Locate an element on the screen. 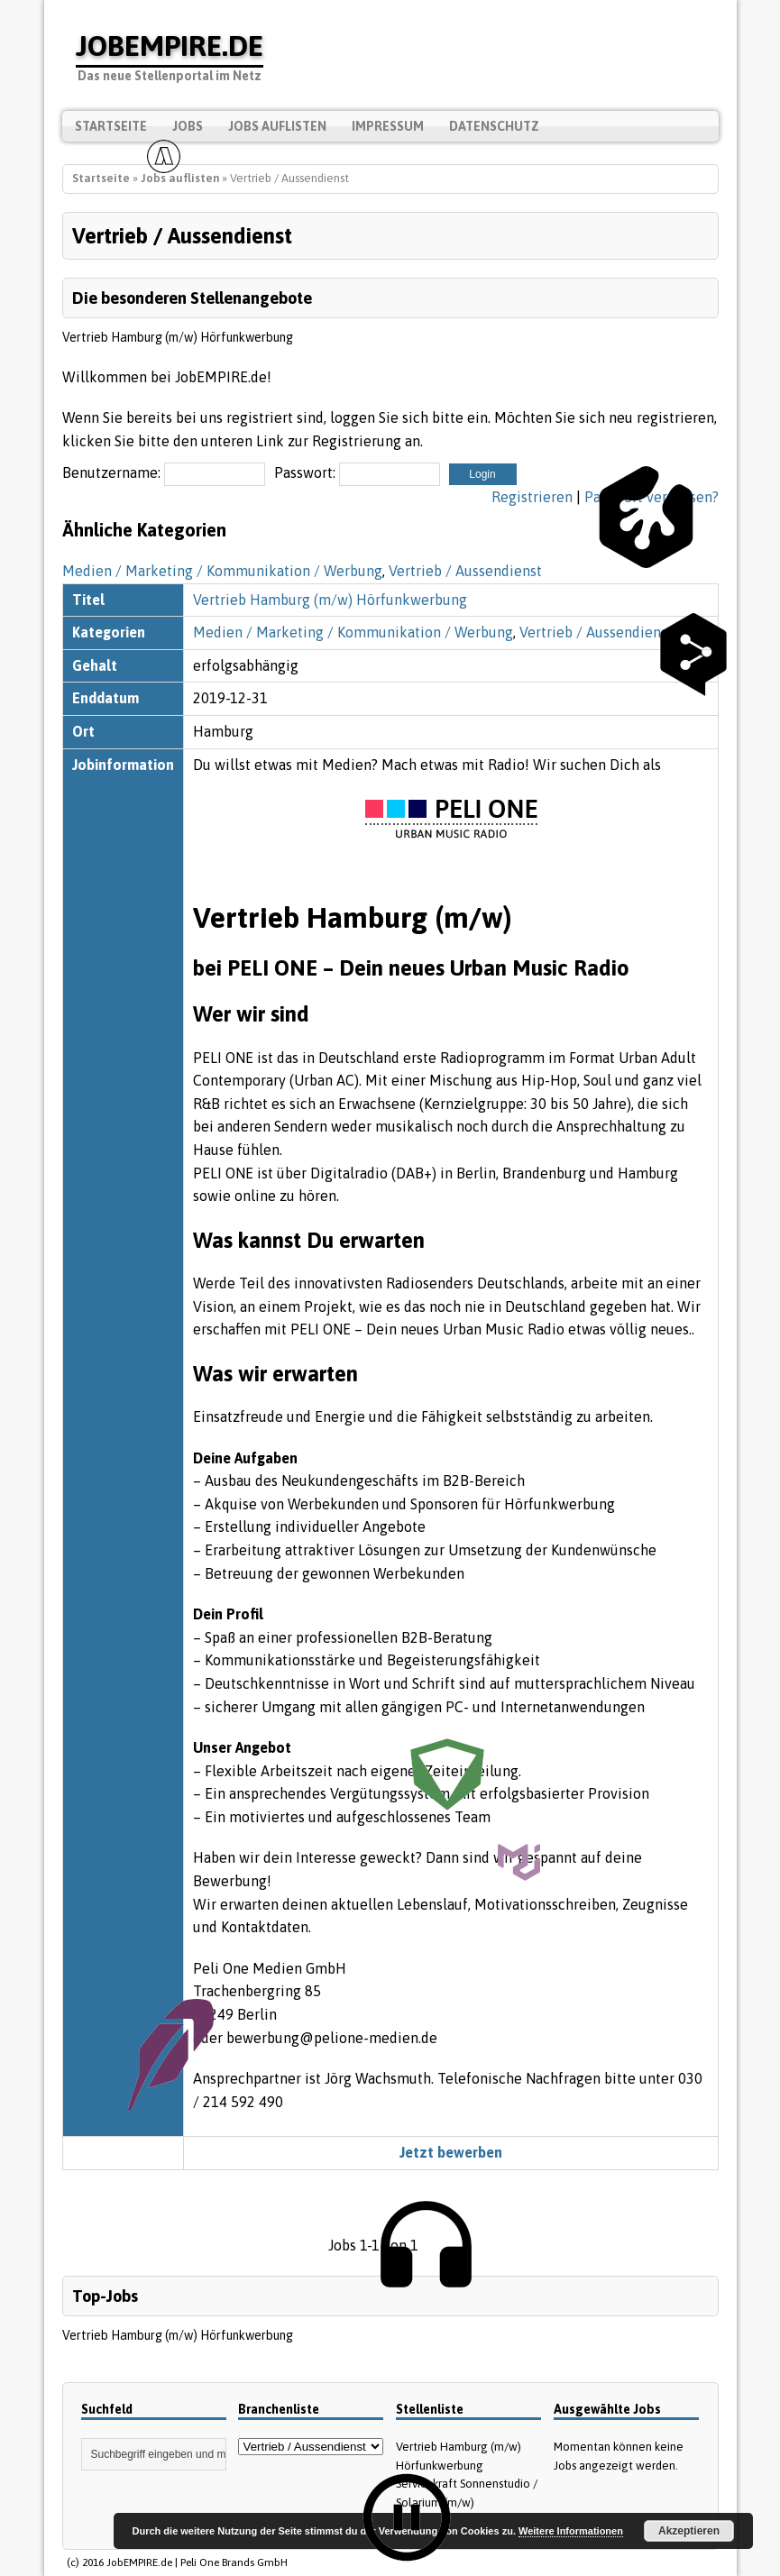  link to Treehouse learning platform is located at coordinates (646, 517).